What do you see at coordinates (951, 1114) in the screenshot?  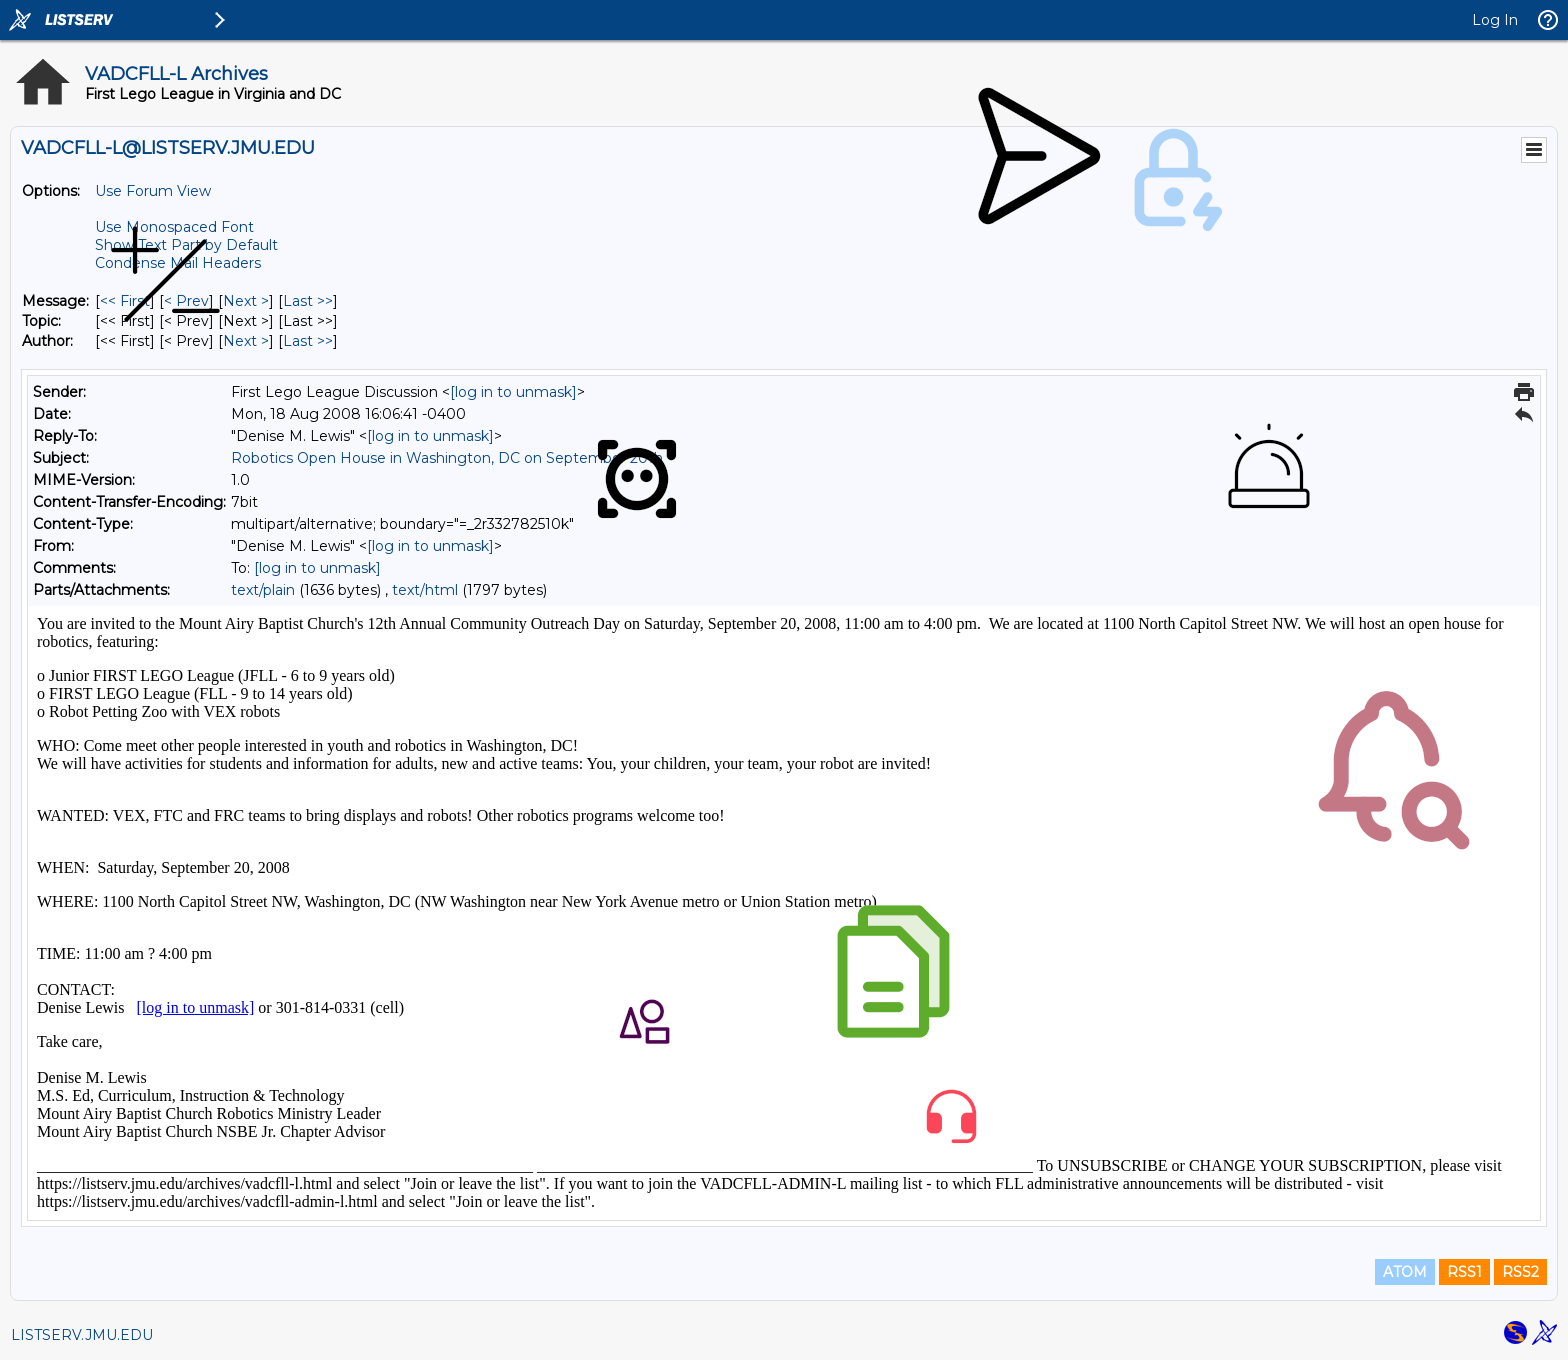 I see `contact customer support` at bounding box center [951, 1114].